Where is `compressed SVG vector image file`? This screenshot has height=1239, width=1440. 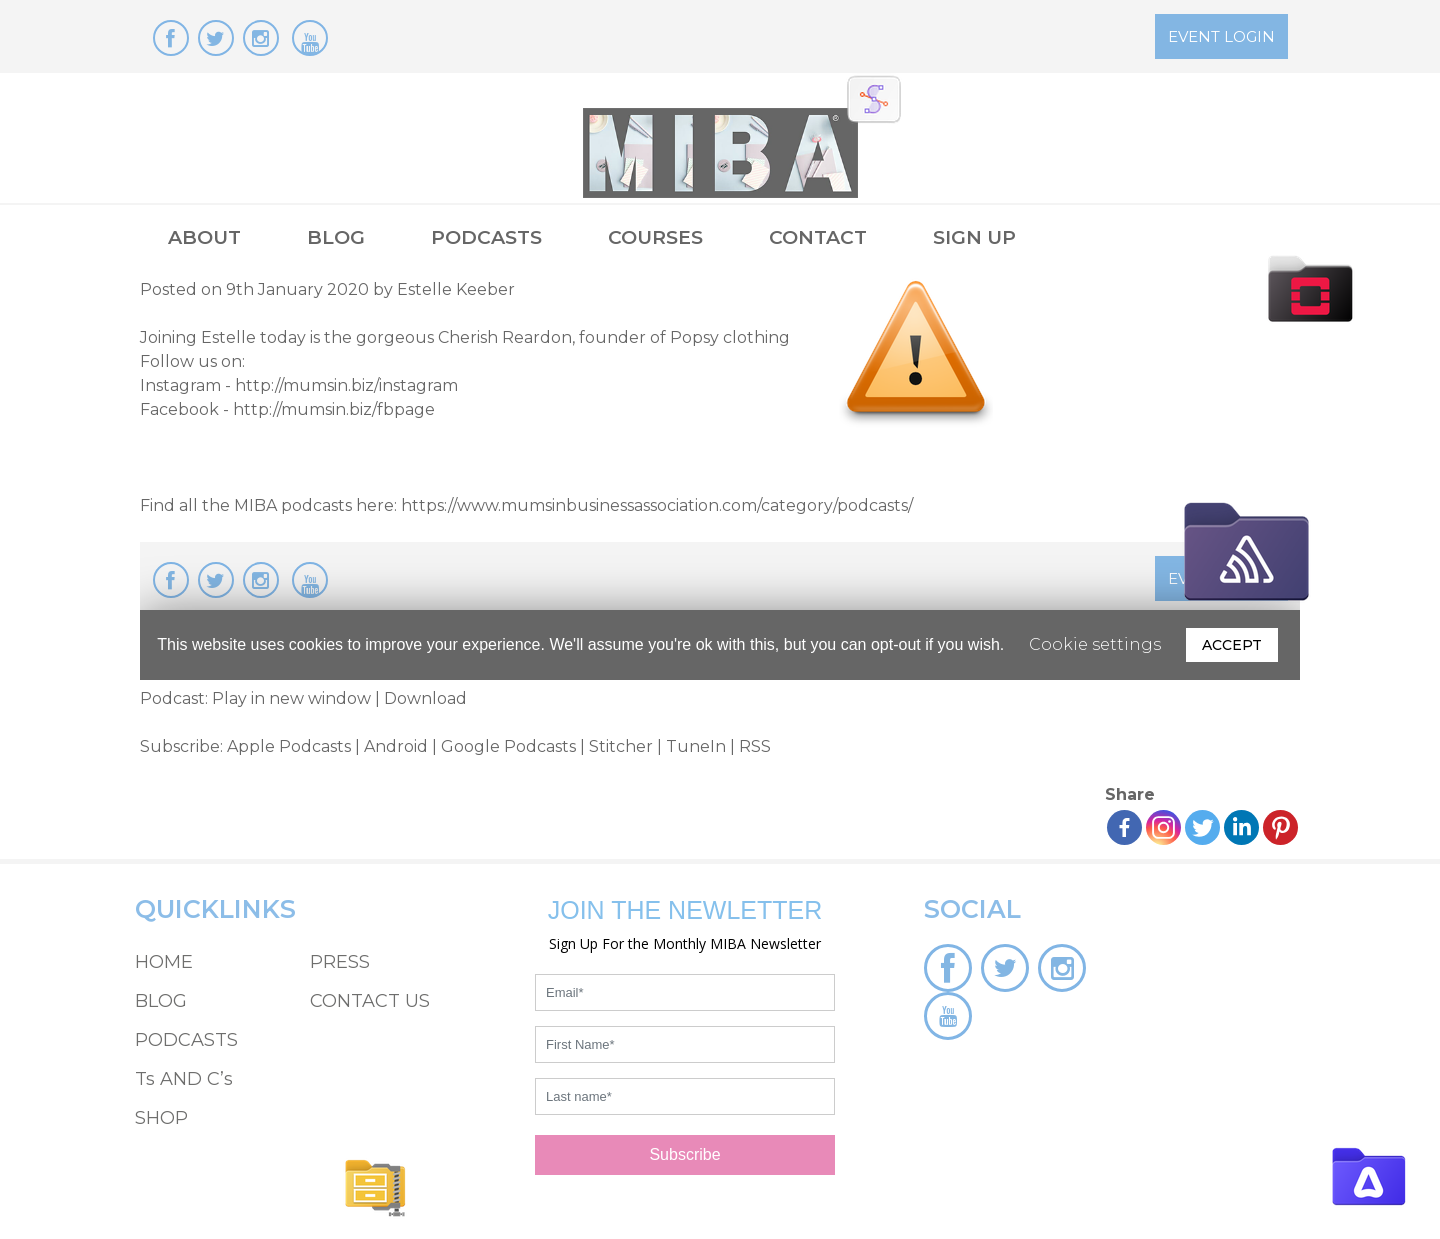 compressed SVG vector image file is located at coordinates (874, 98).